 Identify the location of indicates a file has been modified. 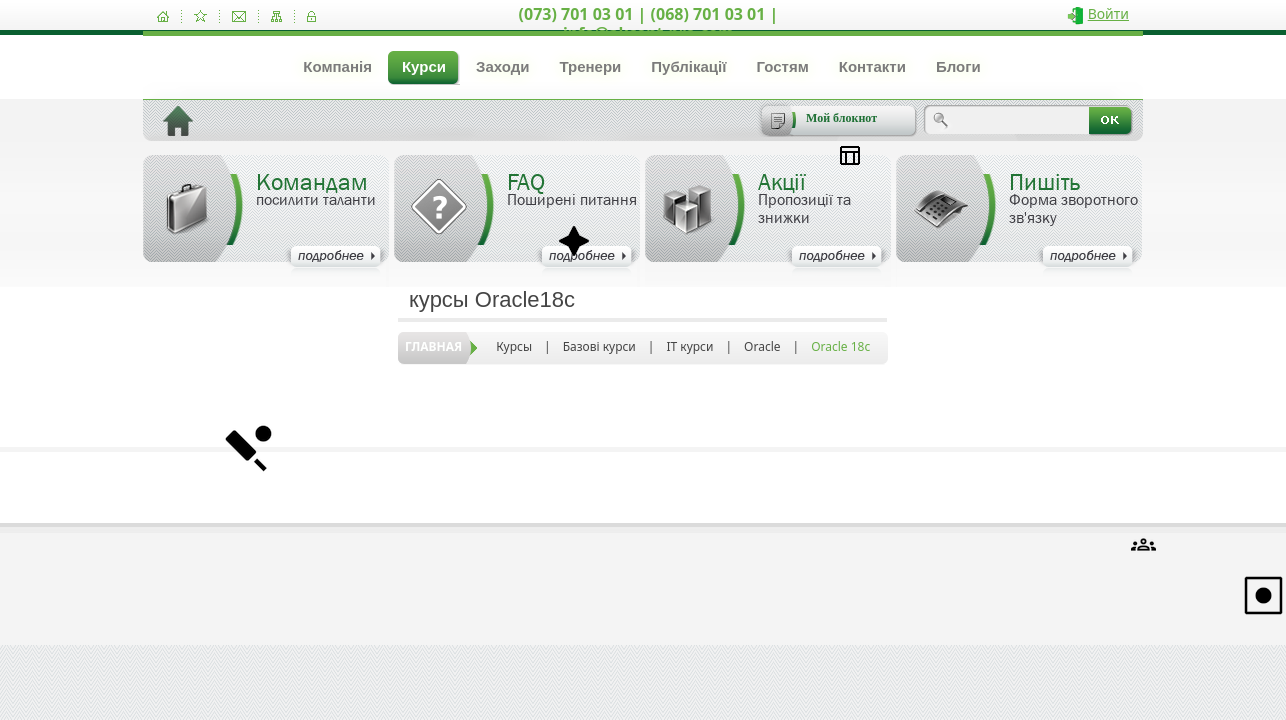
(1263, 595).